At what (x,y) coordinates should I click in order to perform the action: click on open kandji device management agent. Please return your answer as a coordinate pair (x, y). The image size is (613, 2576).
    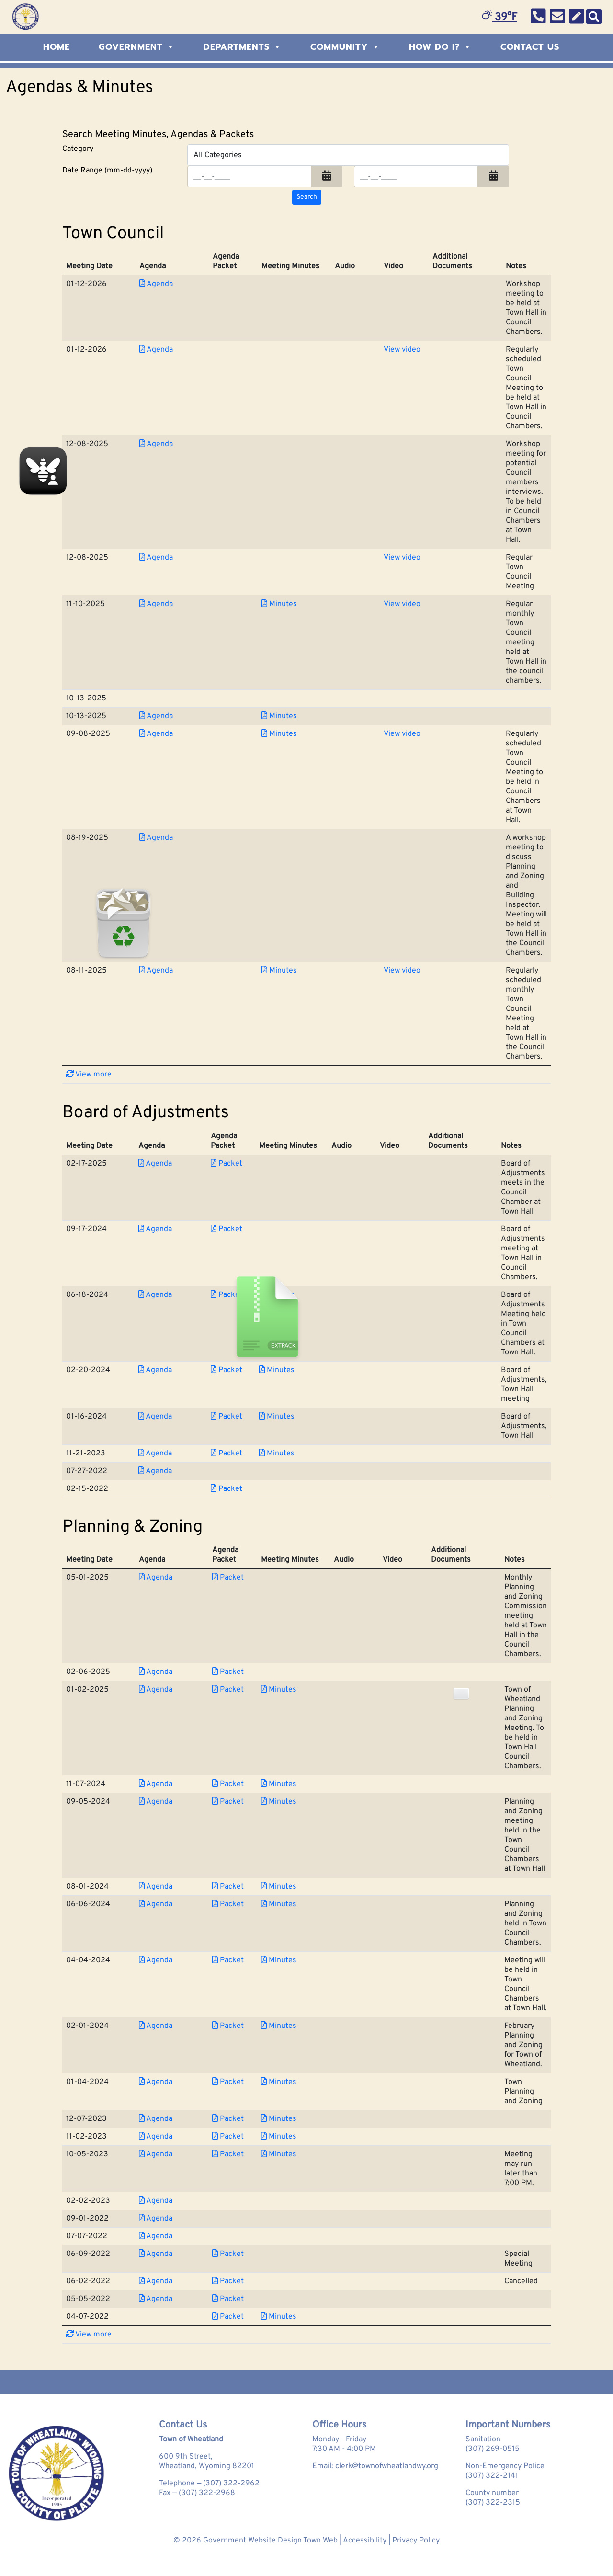
    Looking at the image, I should click on (43, 471).